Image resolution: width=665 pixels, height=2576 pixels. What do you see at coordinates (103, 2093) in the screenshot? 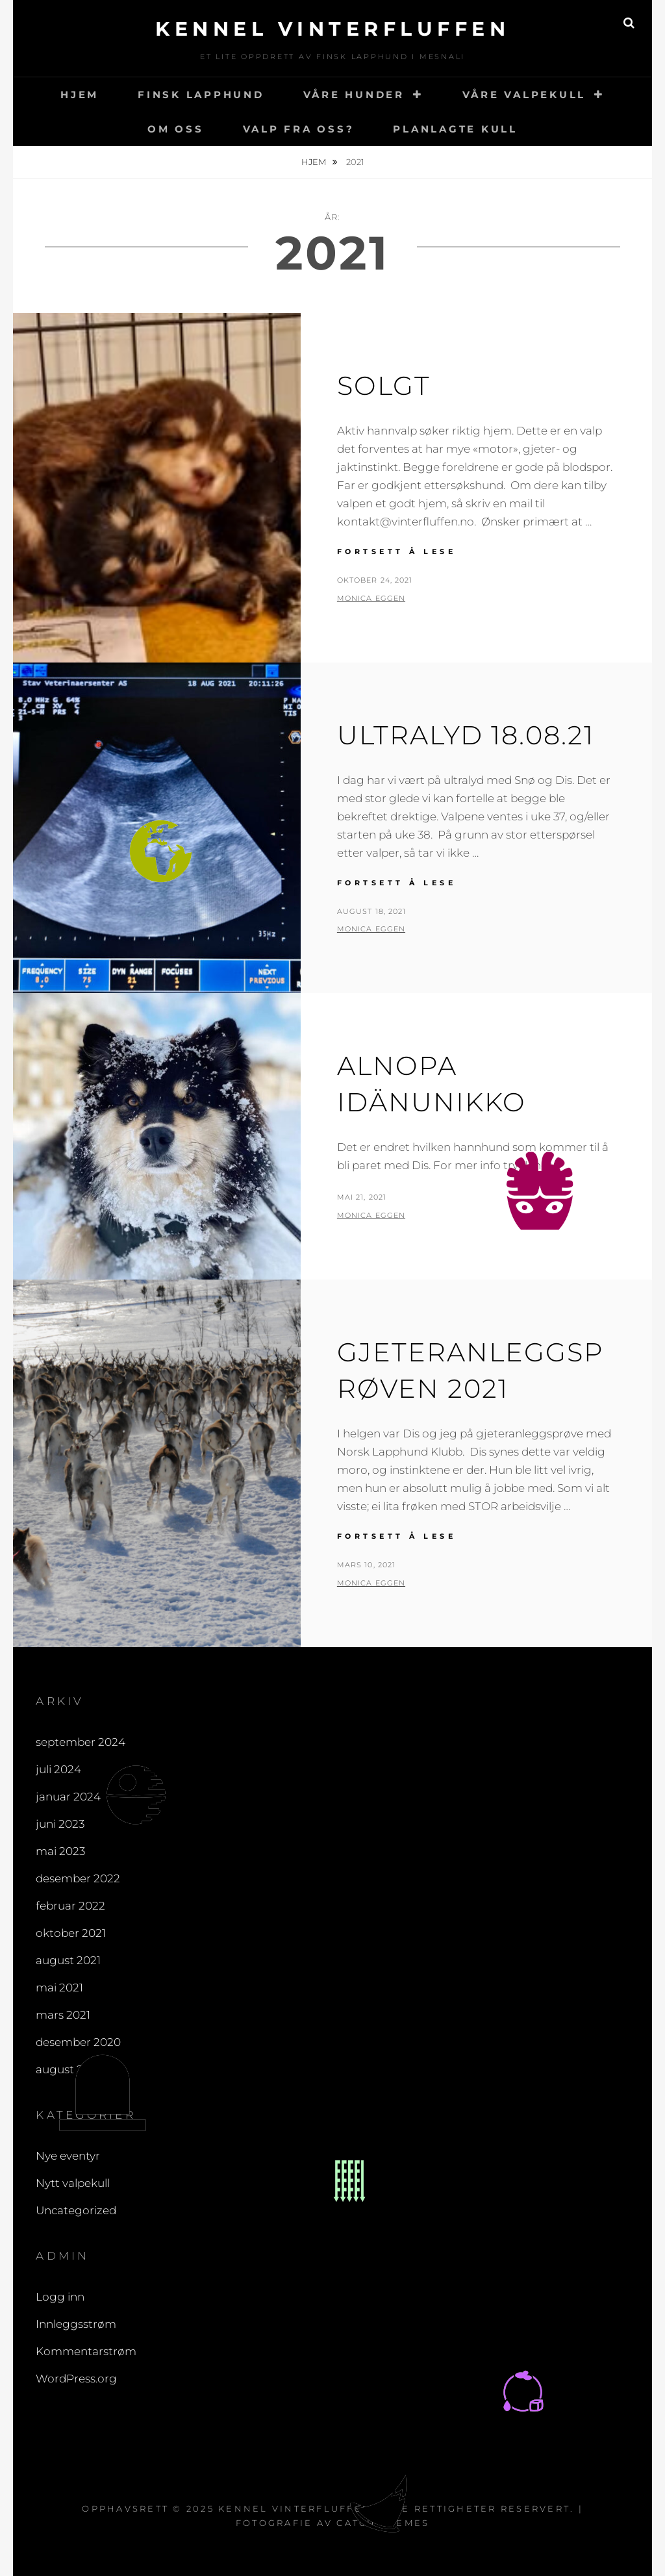
I see `indicates a deceased character or game over state` at bounding box center [103, 2093].